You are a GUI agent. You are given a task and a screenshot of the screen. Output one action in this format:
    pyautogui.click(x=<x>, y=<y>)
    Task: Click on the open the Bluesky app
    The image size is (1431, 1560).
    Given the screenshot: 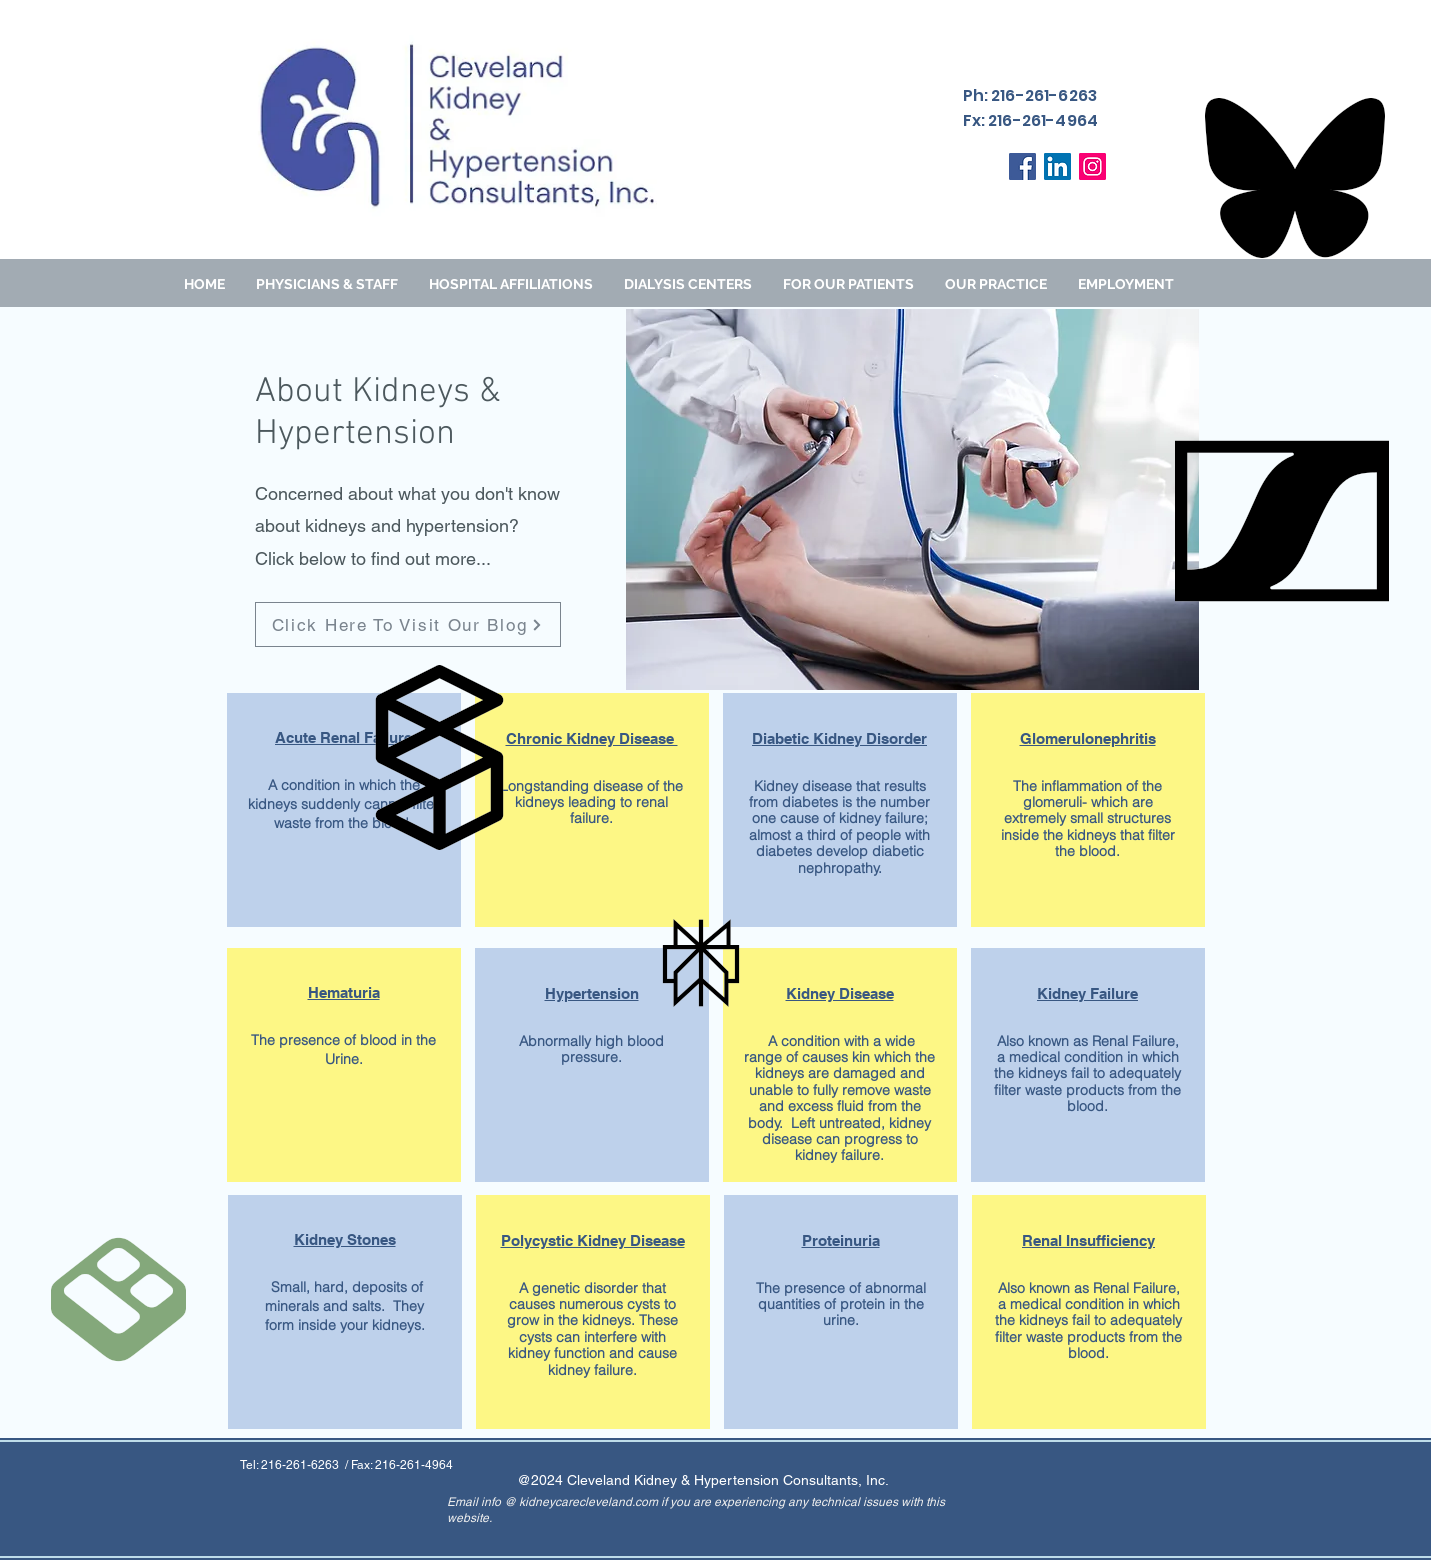 What is the action you would take?
    pyautogui.click(x=1295, y=178)
    